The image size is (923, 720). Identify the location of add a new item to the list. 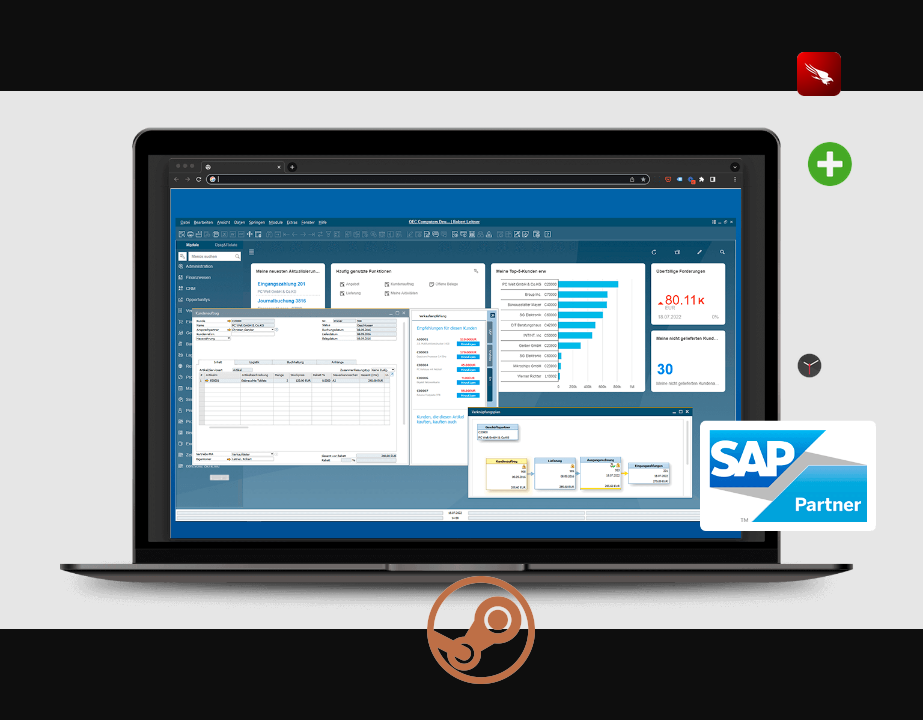
(830, 164).